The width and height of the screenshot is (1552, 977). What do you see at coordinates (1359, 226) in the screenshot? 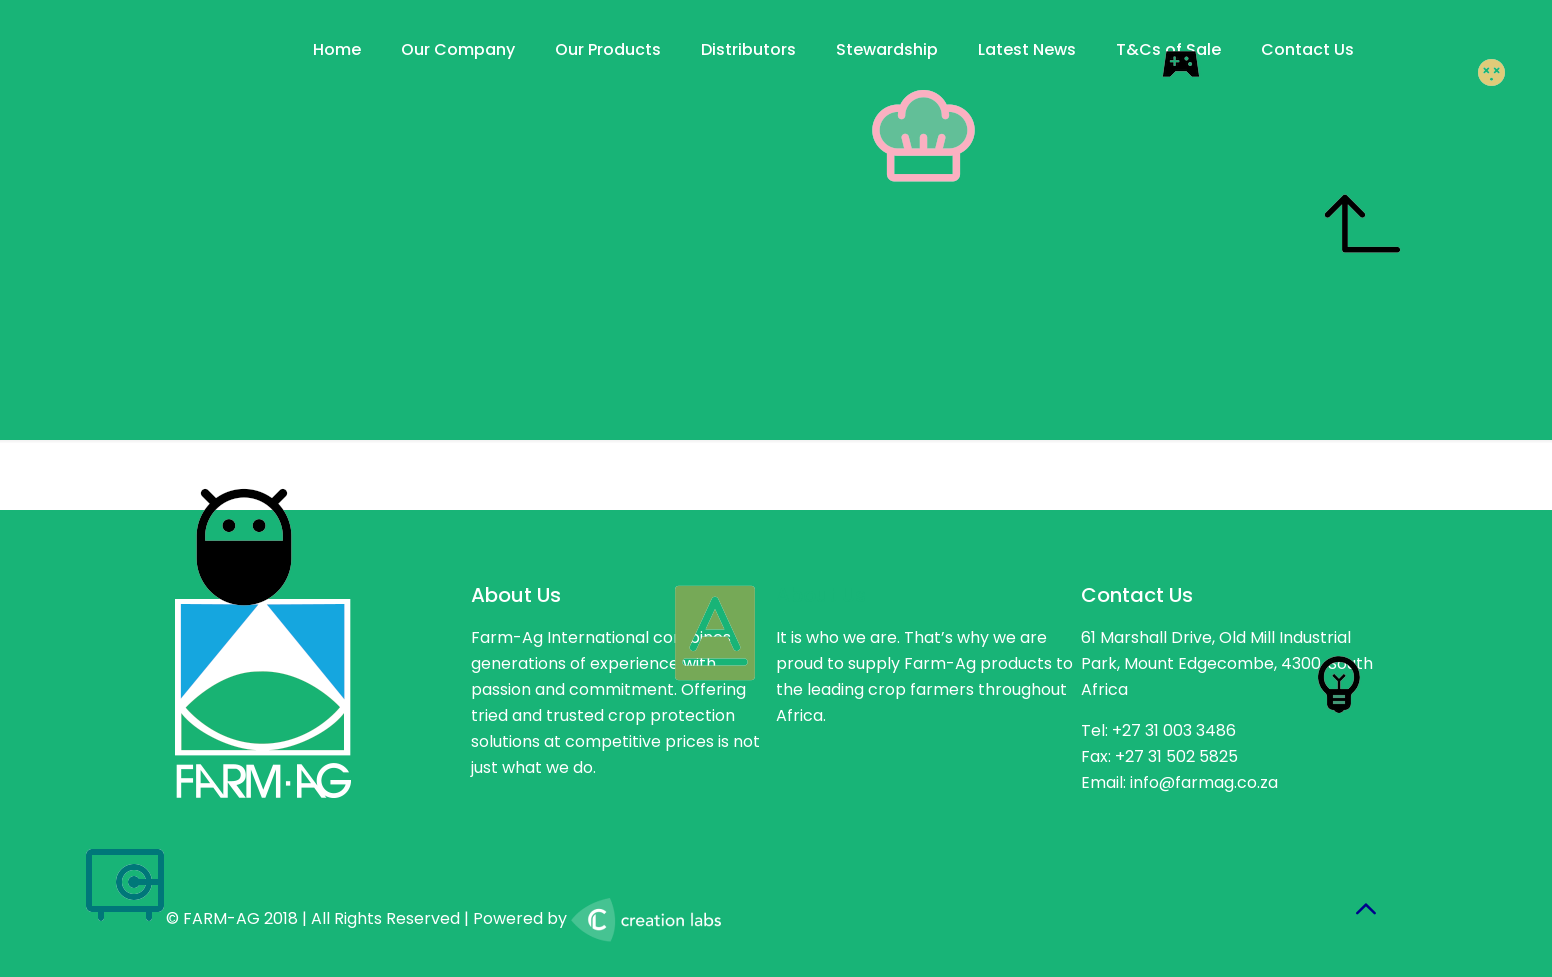
I see `go back and up to previous level` at bounding box center [1359, 226].